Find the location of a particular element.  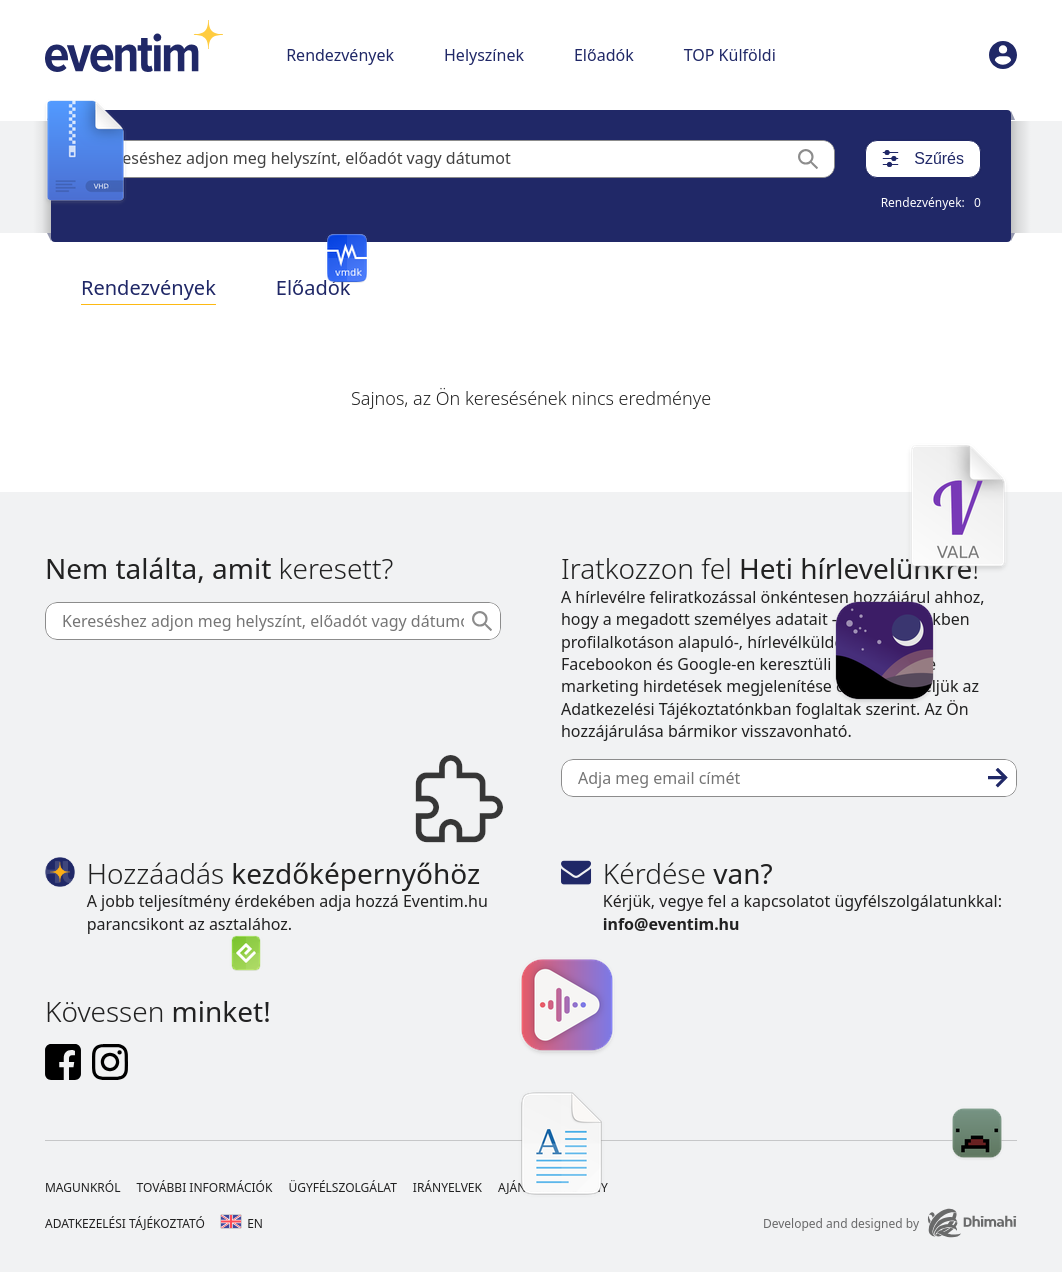

a virtualbox virtual hard disk file is located at coordinates (85, 152).